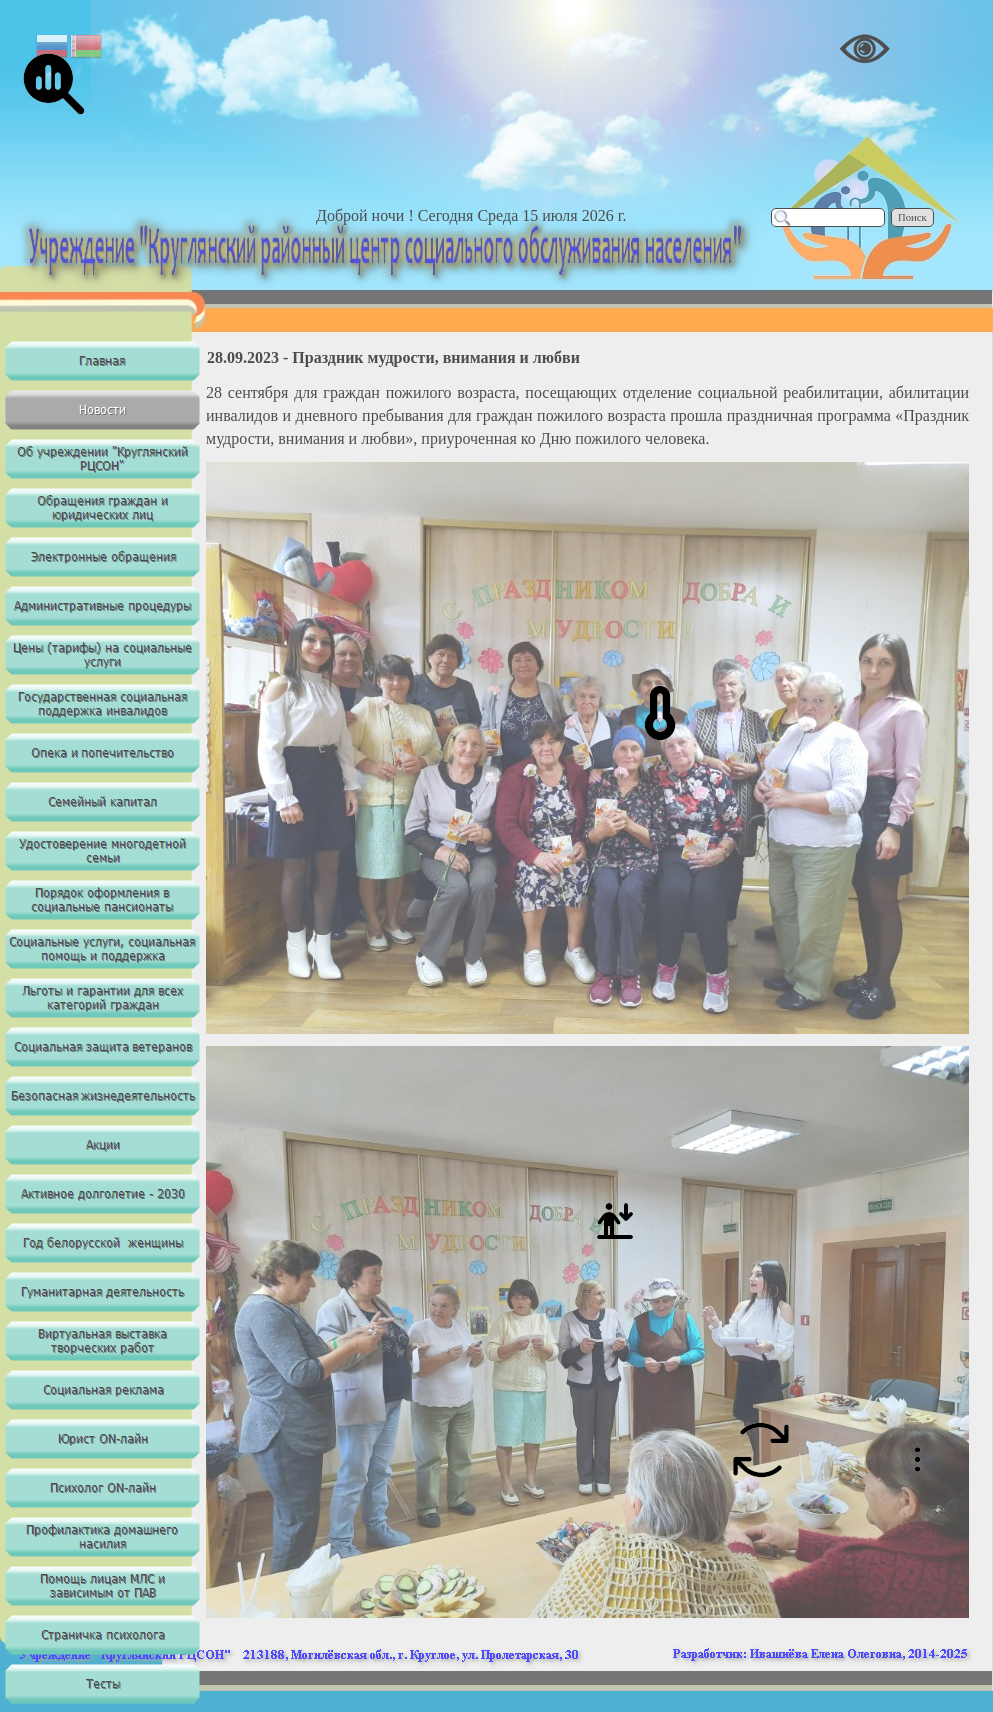  I want to click on open additional options menu, so click(917, 1459).